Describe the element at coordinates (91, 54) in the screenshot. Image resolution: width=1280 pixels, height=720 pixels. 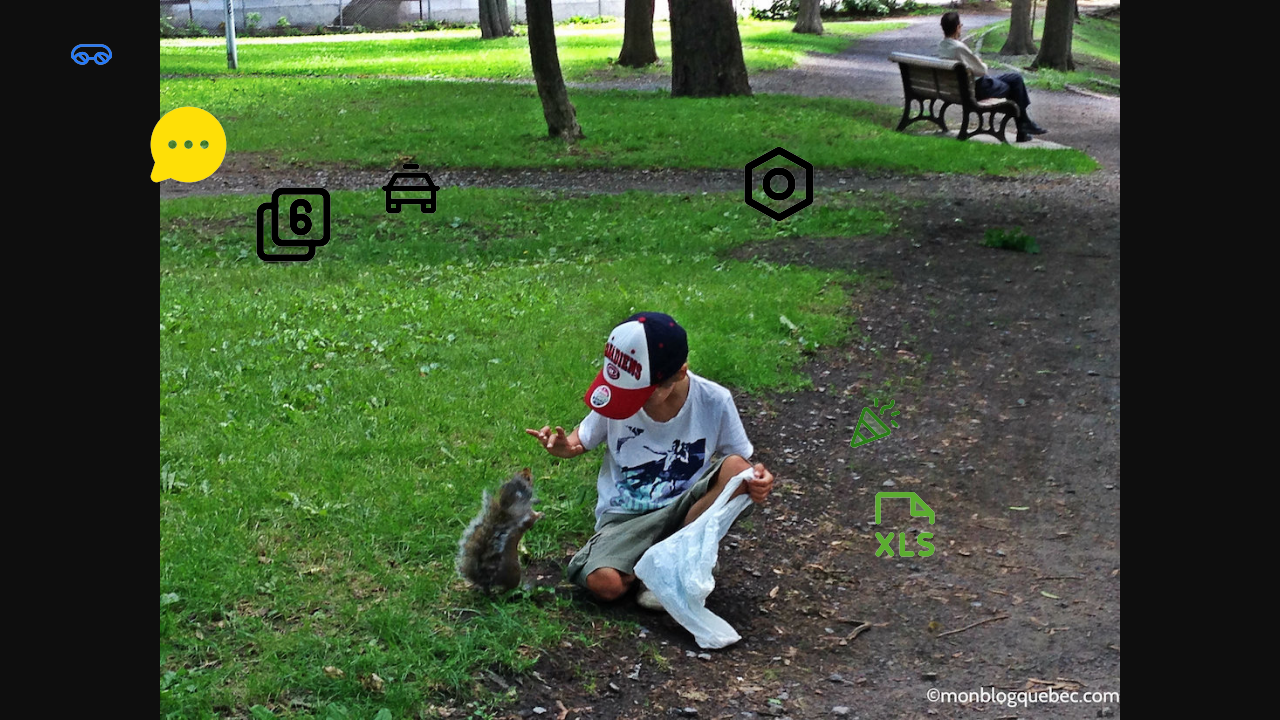
I see `access swimming or diving activity settings` at that location.